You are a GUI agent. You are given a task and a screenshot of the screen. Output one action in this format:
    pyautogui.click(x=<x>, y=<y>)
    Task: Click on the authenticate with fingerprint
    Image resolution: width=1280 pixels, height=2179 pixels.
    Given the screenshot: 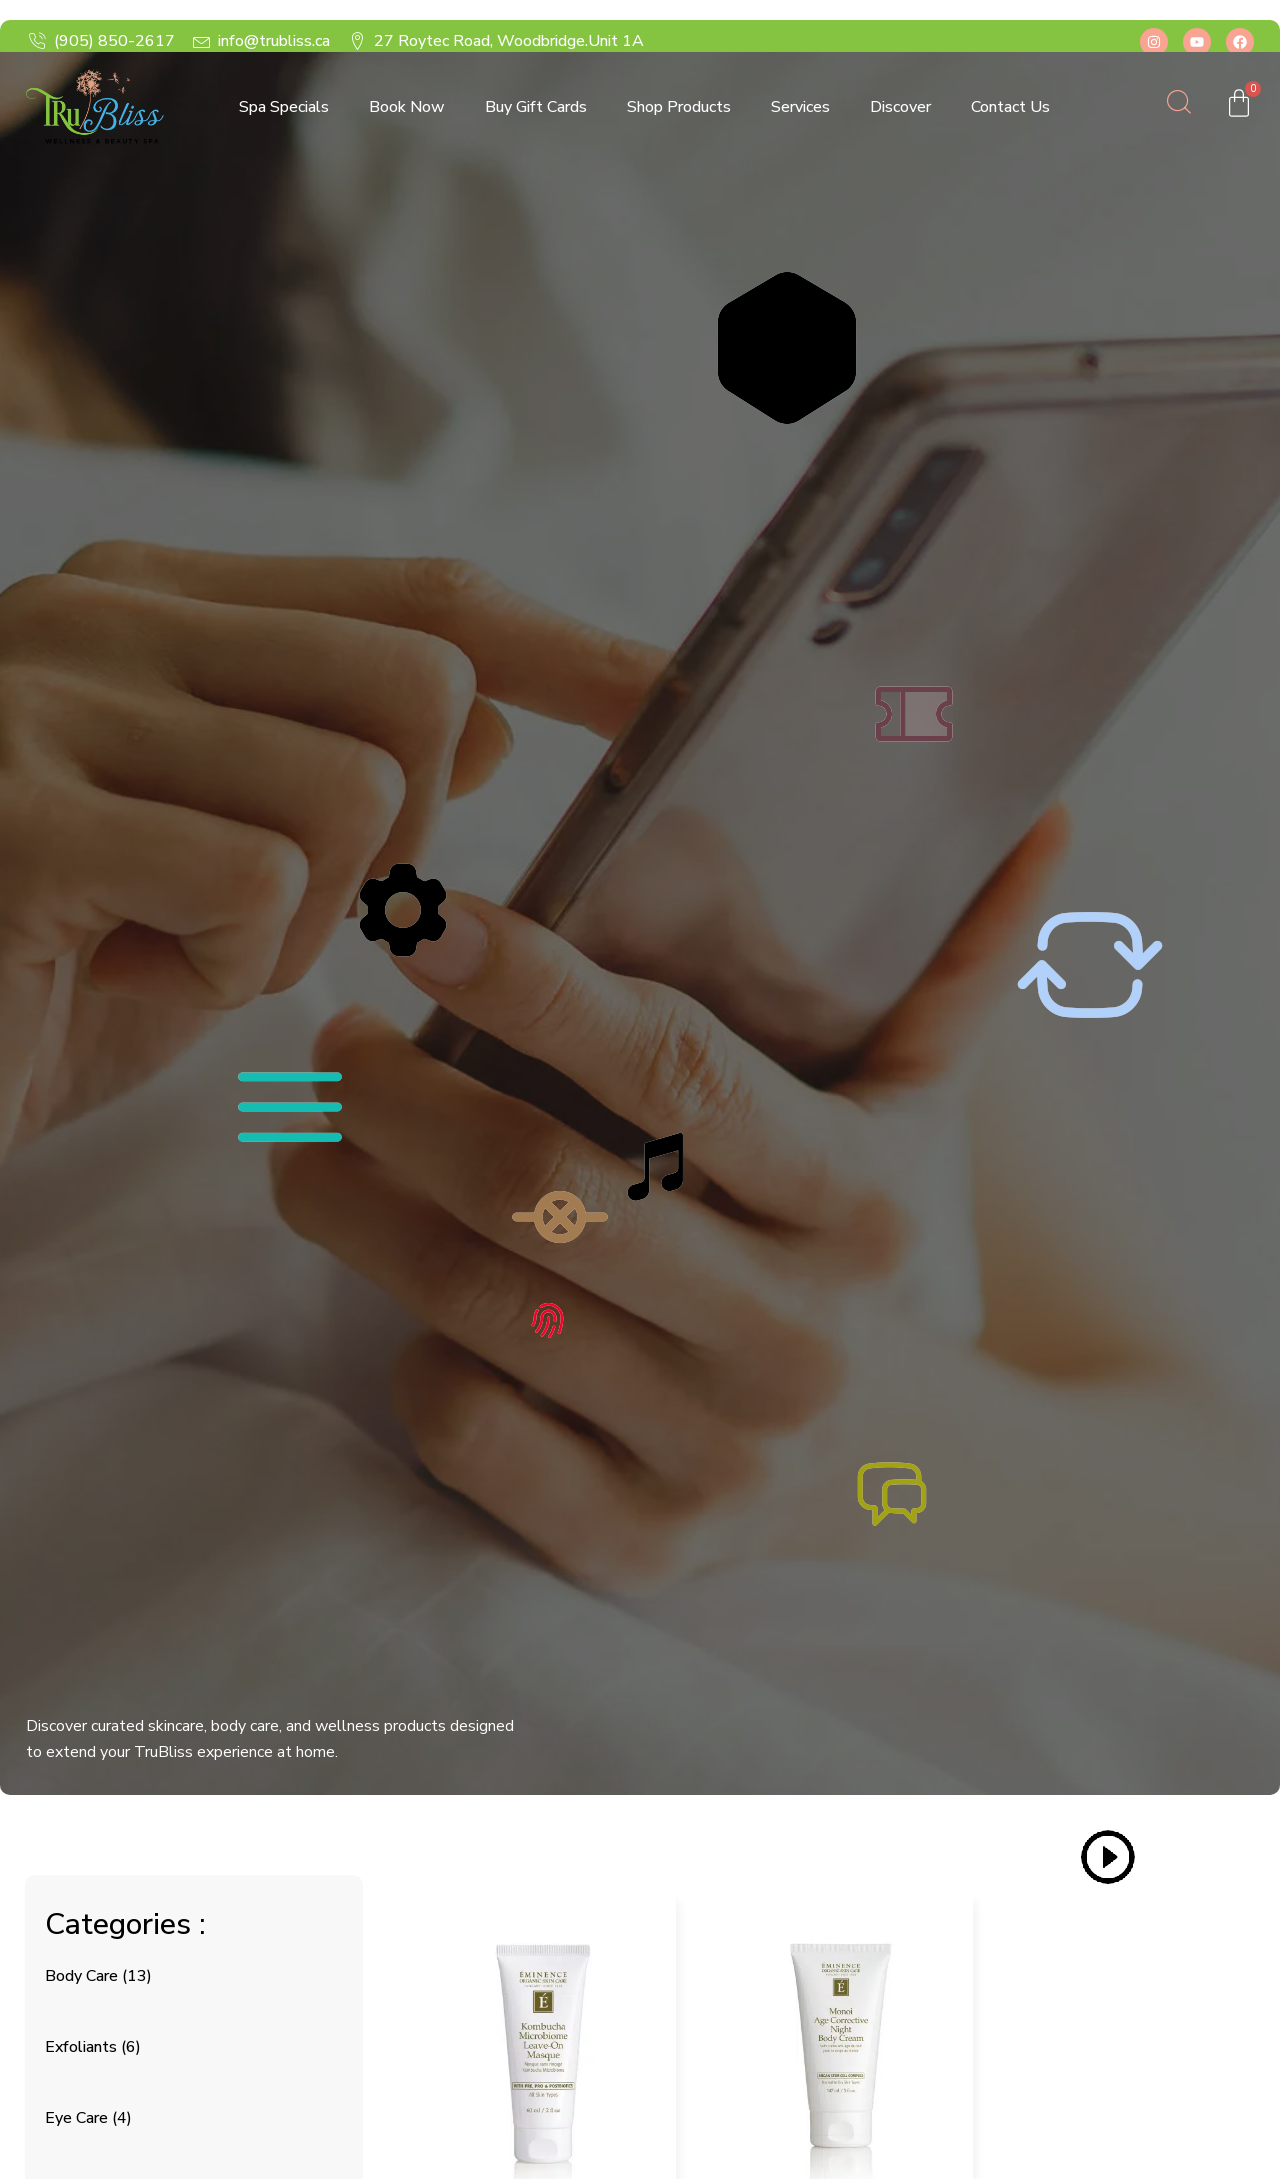 What is the action you would take?
    pyautogui.click(x=548, y=1320)
    